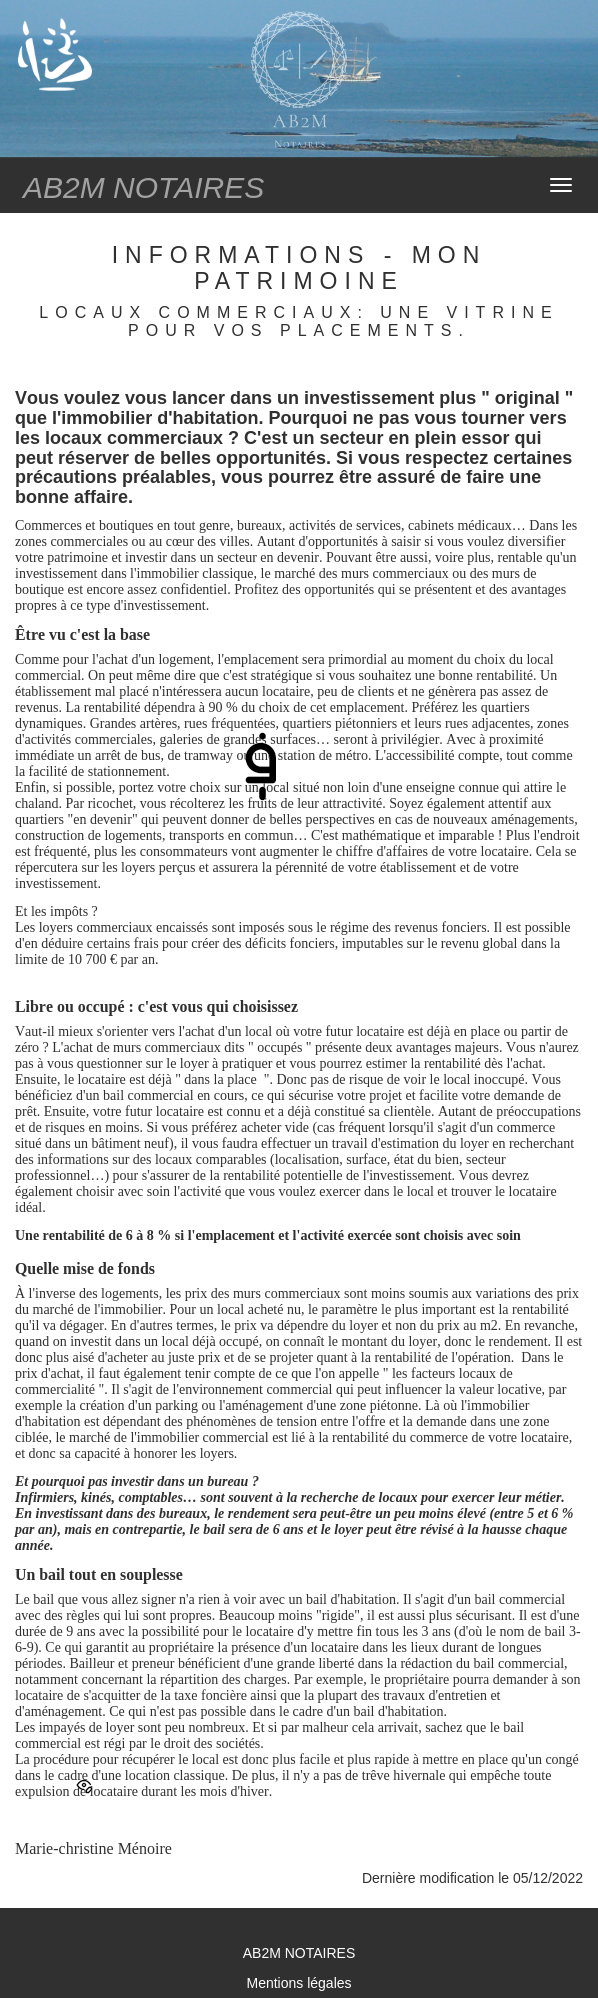  Describe the element at coordinates (84, 1785) in the screenshot. I see `edit visibility settings` at that location.